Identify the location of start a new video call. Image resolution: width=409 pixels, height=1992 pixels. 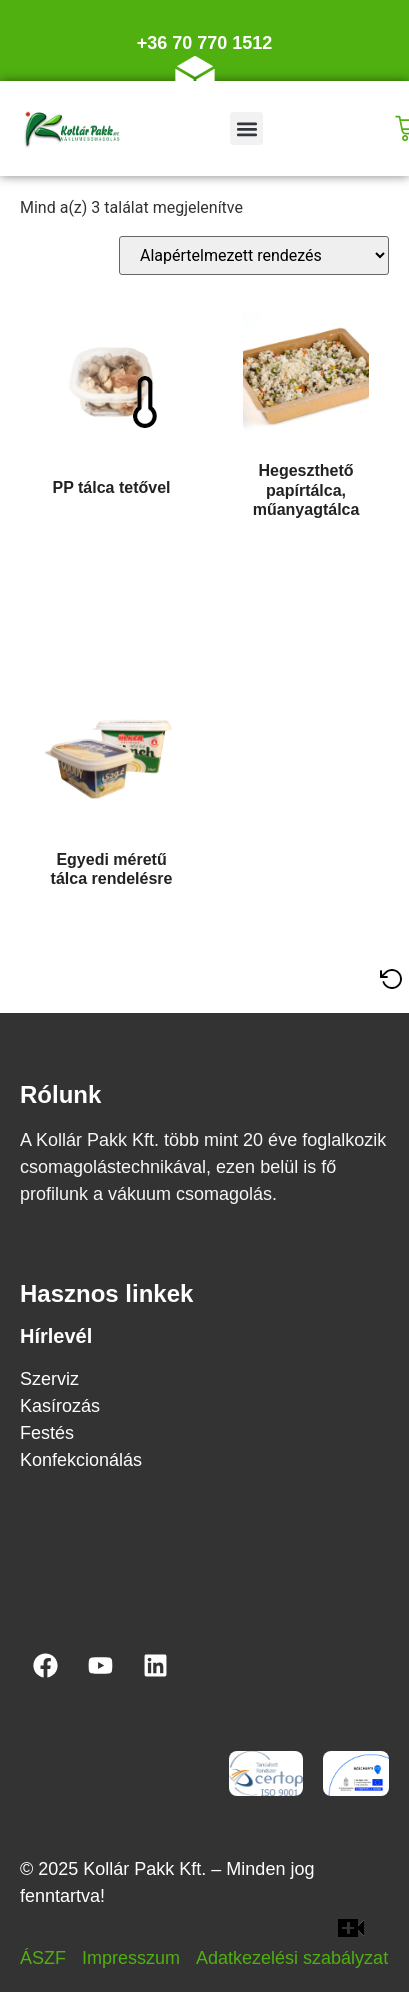
(351, 1928).